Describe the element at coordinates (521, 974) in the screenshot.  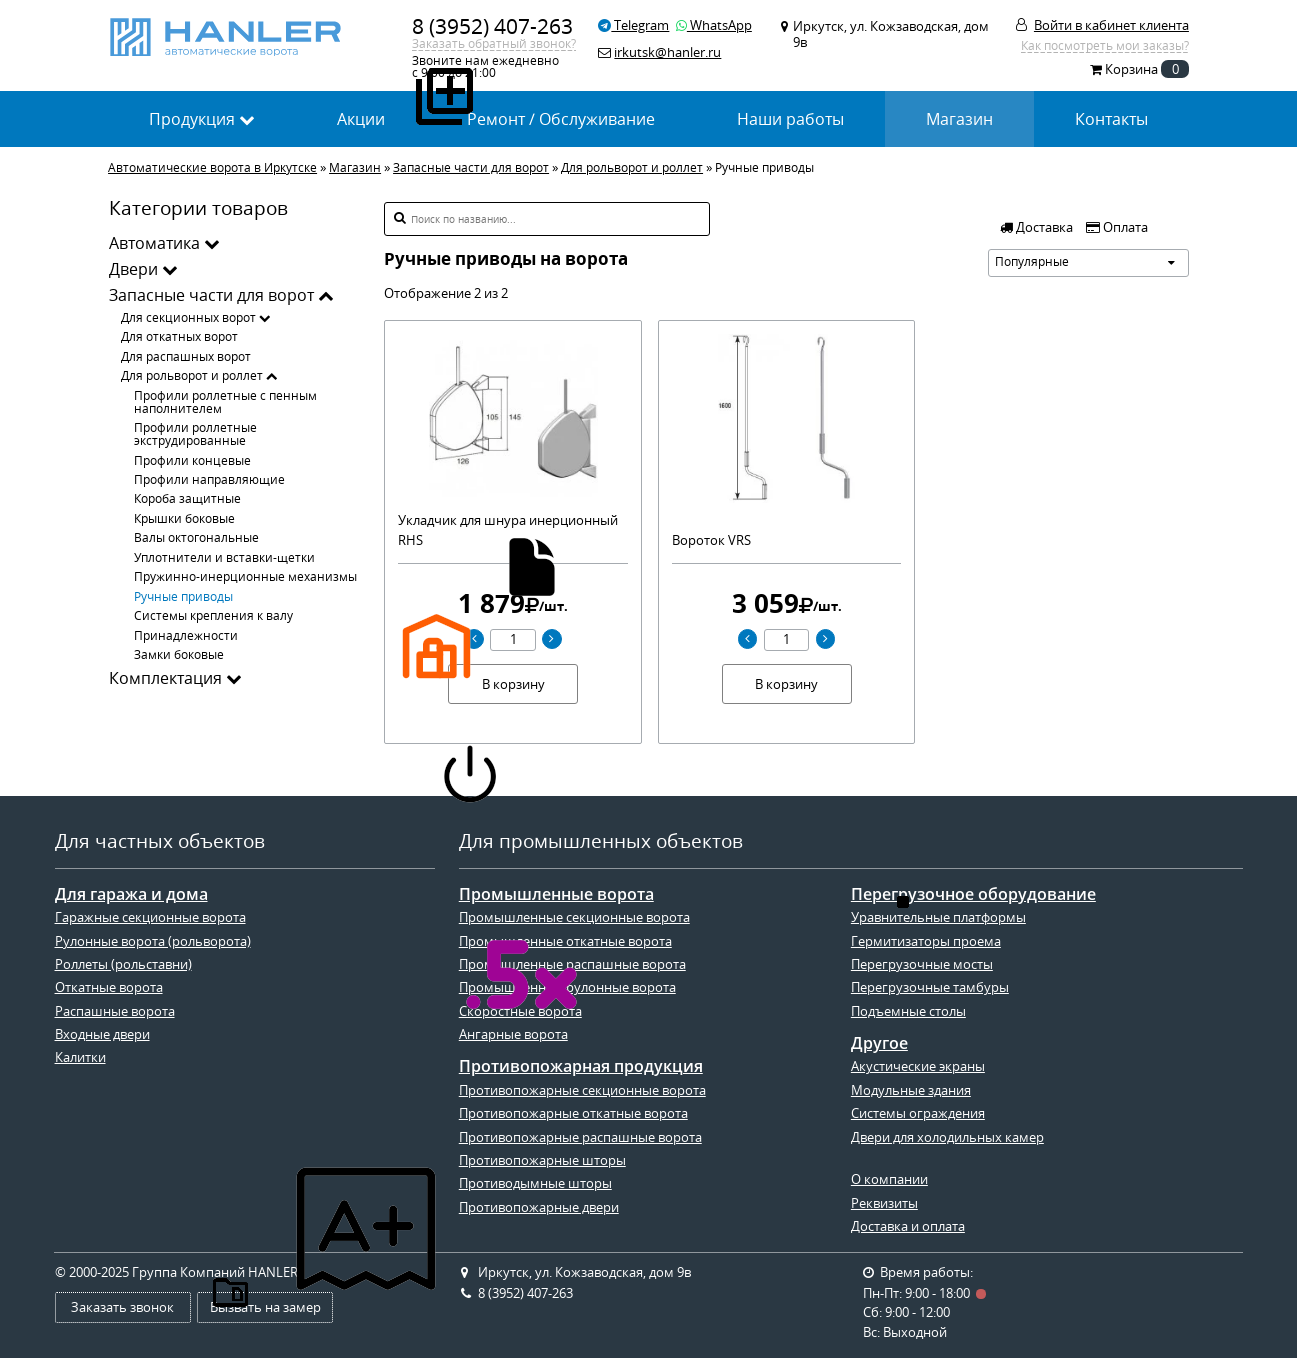
I see `set playback speed to 0.5x` at that location.